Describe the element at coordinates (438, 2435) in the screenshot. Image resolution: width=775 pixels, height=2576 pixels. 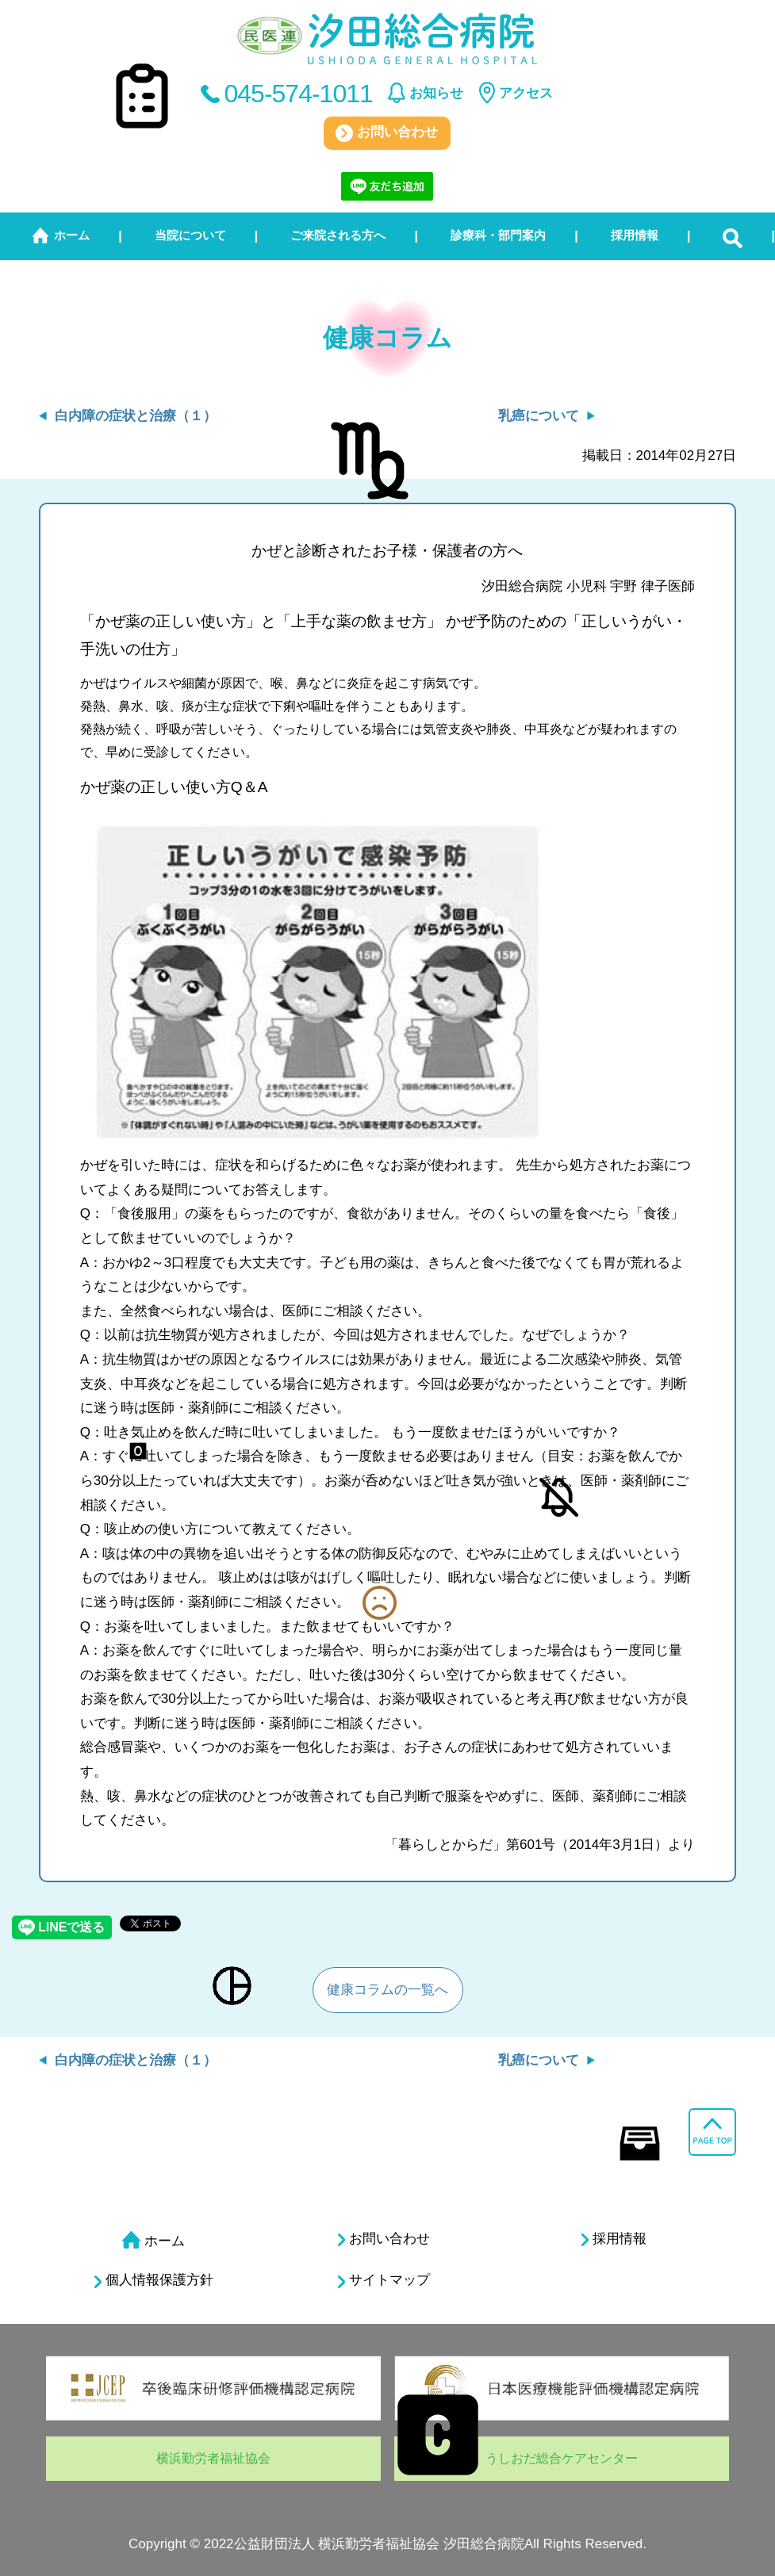
I see `indicates a "C" grade or rating` at that location.